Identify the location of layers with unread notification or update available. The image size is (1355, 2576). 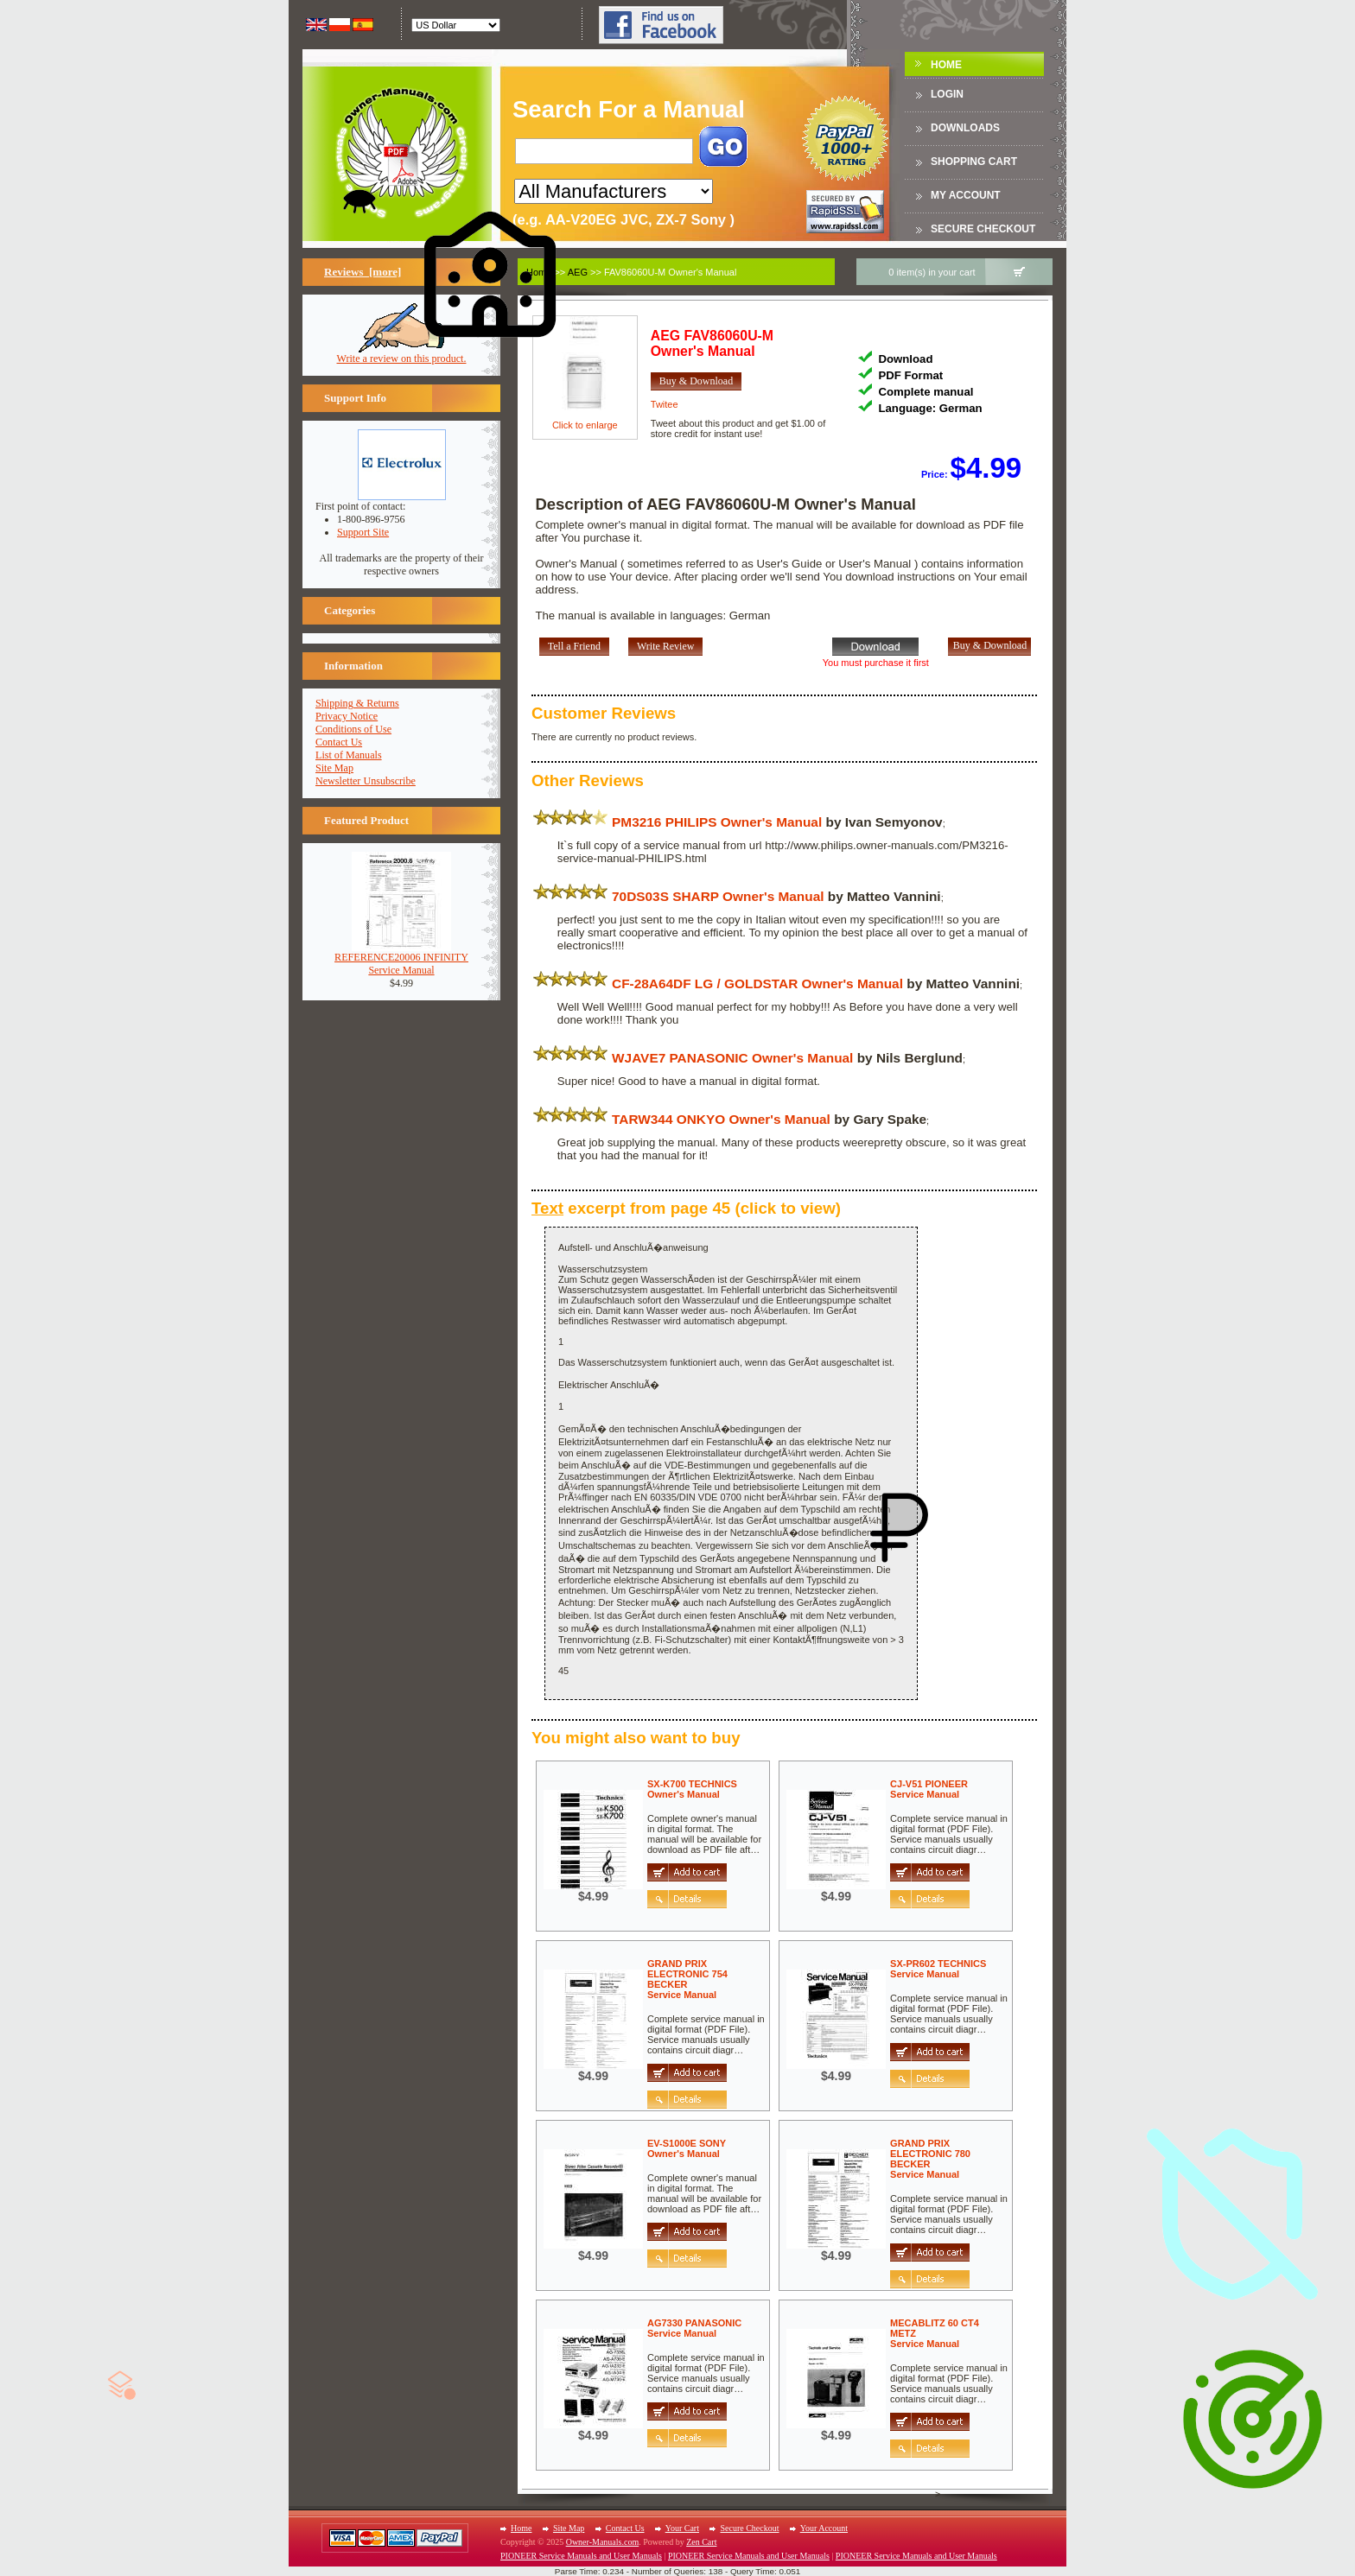
(120, 2384).